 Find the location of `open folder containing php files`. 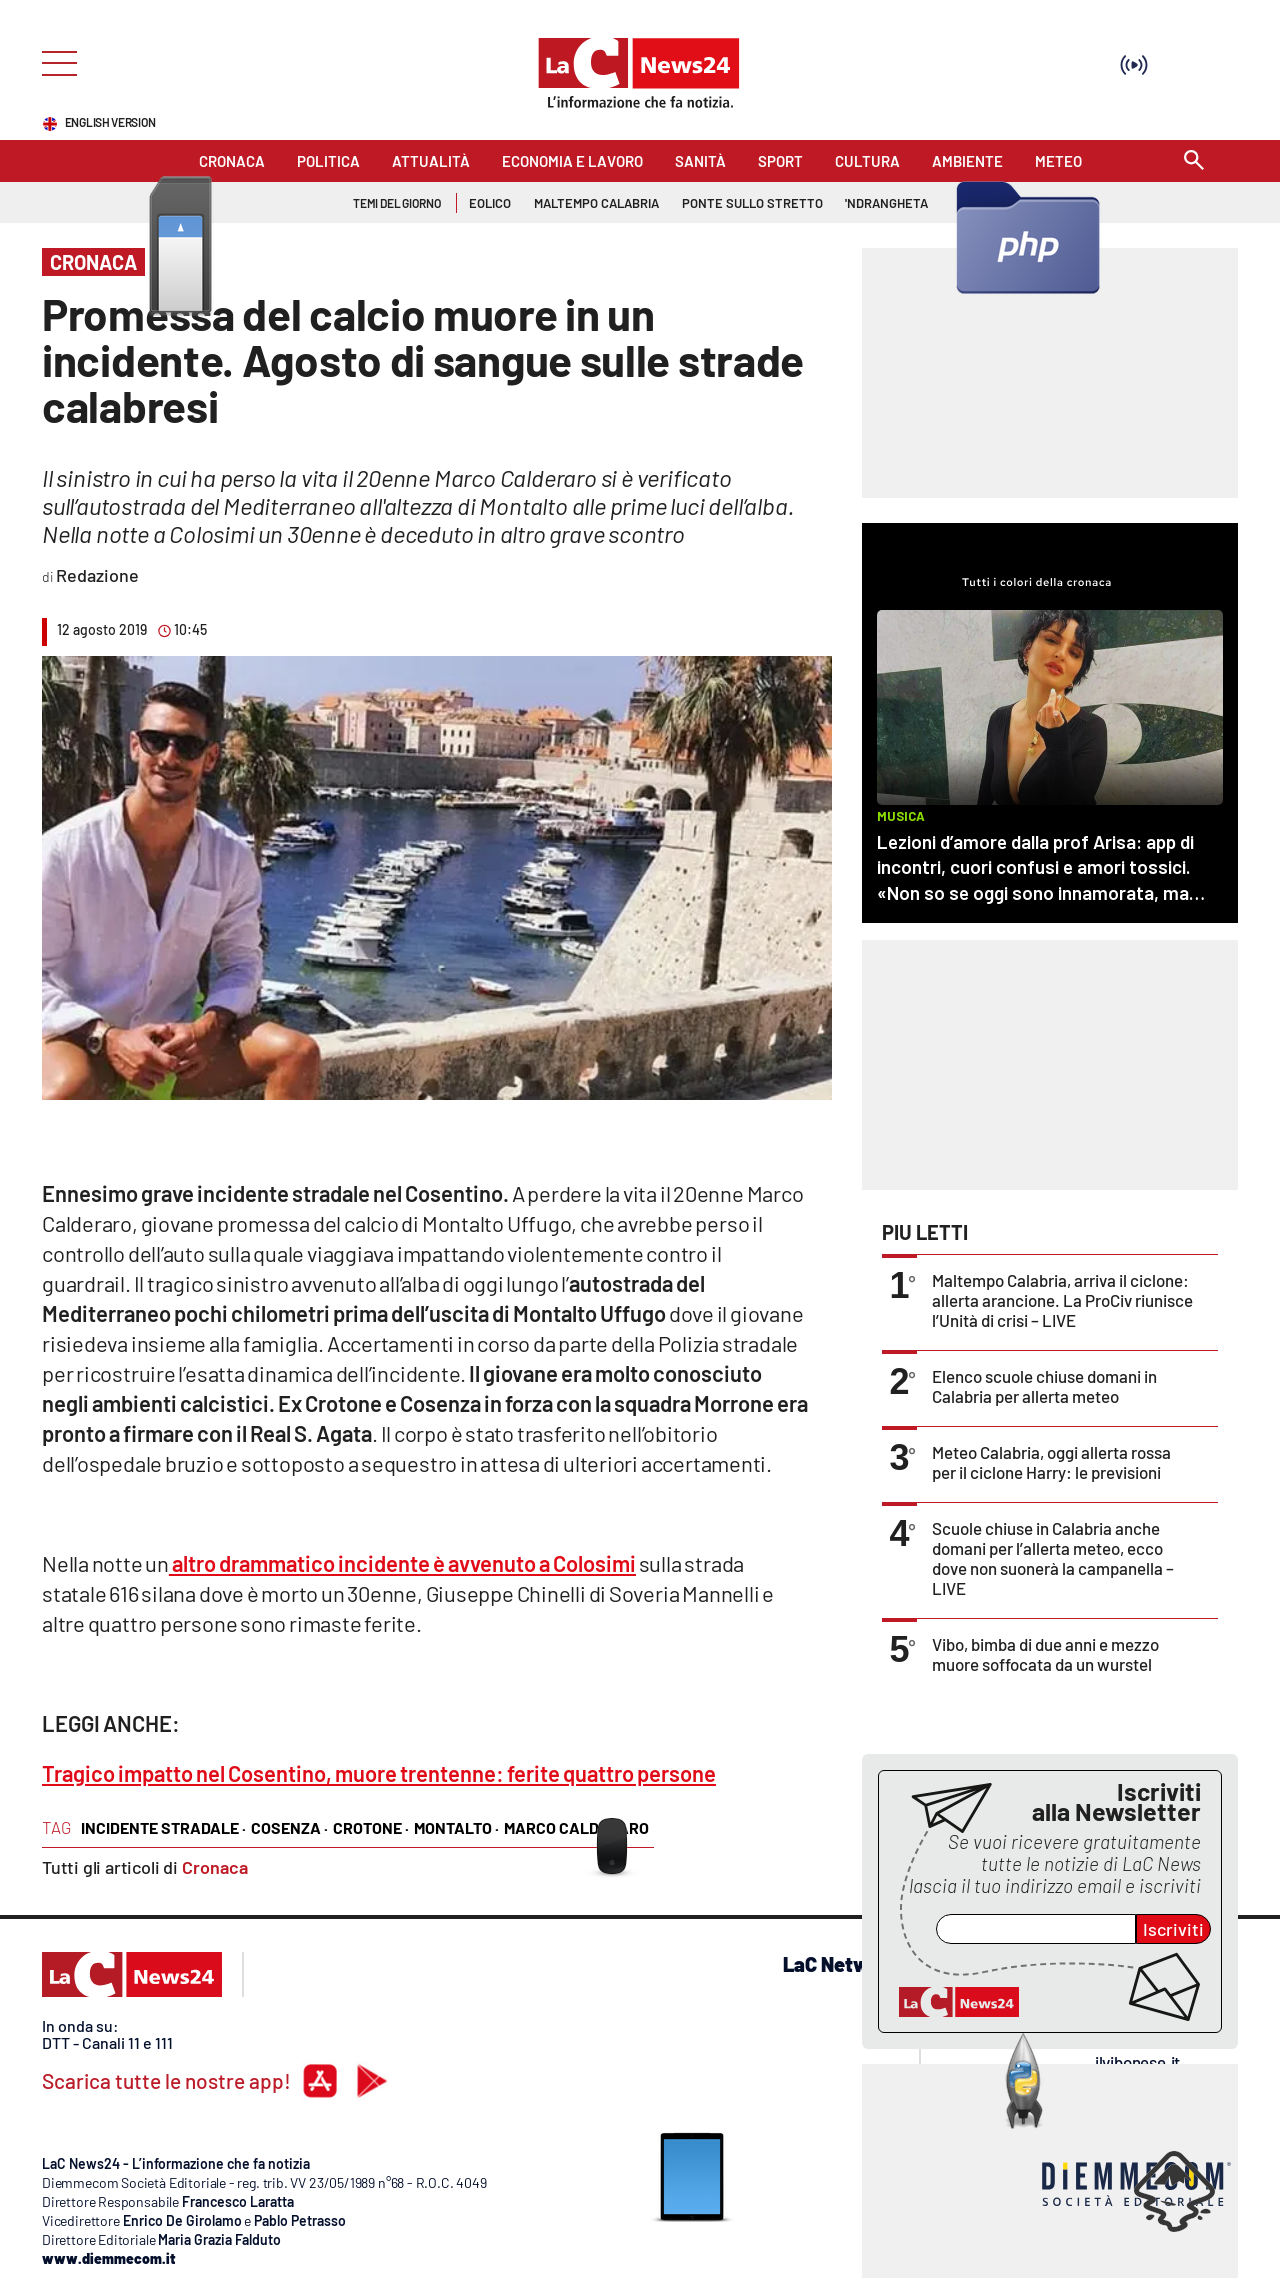

open folder containing php files is located at coordinates (1027, 241).